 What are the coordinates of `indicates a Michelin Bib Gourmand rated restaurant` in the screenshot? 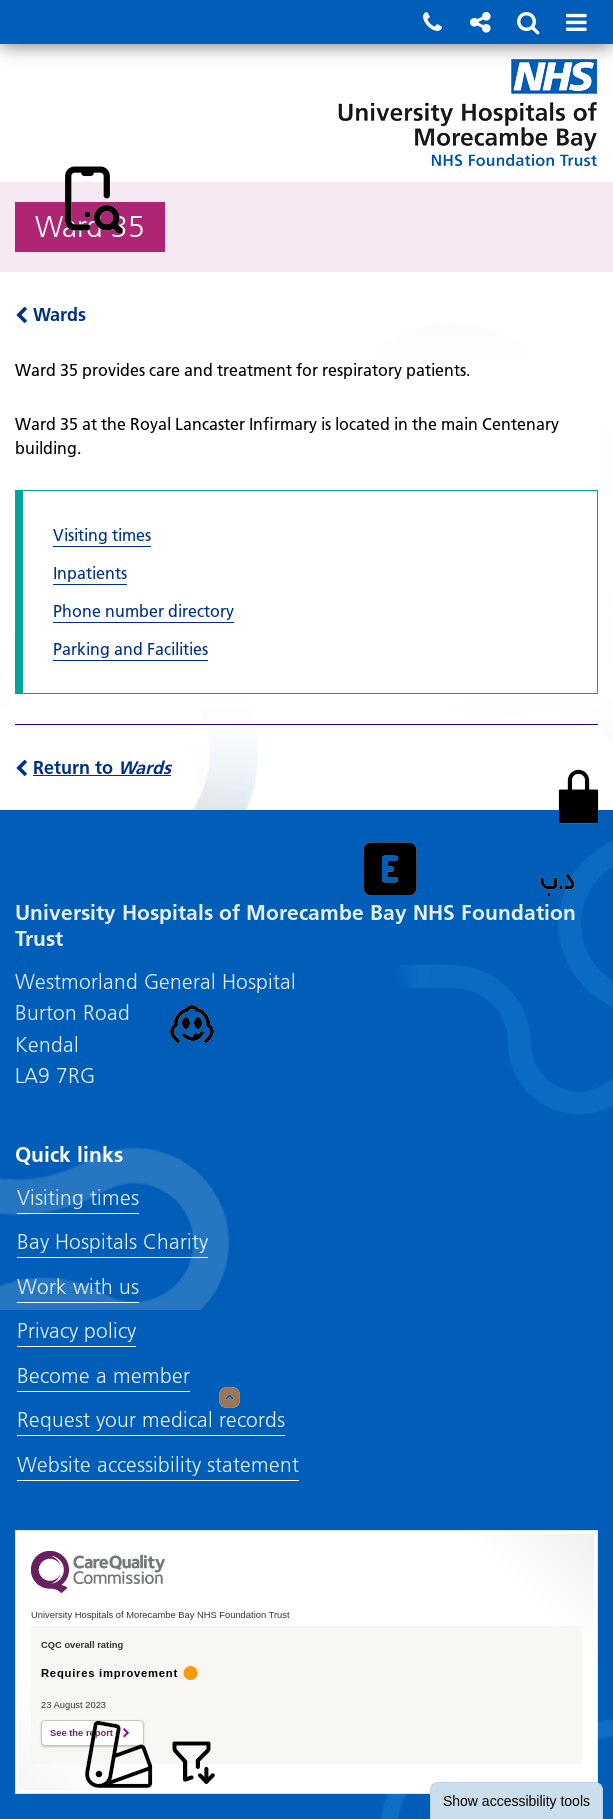 It's located at (192, 1025).